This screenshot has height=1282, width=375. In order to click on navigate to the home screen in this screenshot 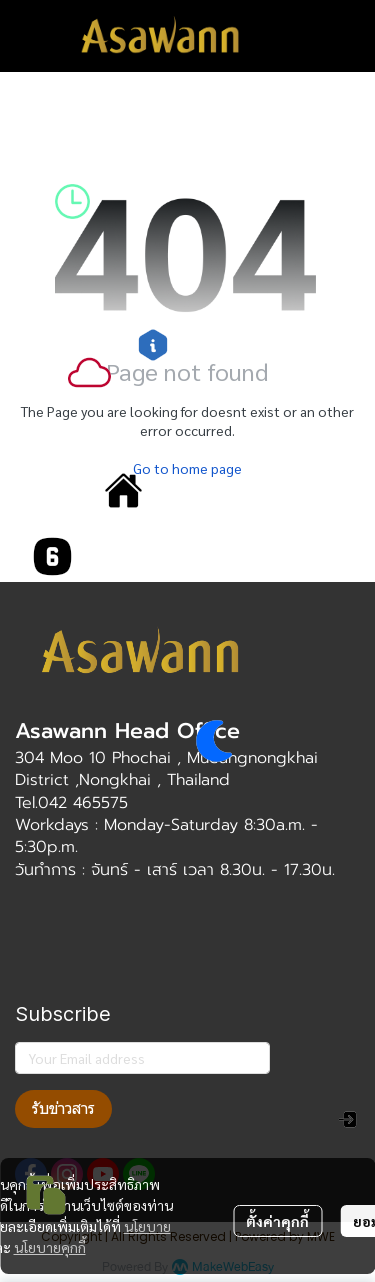, I will do `click(123, 490)`.